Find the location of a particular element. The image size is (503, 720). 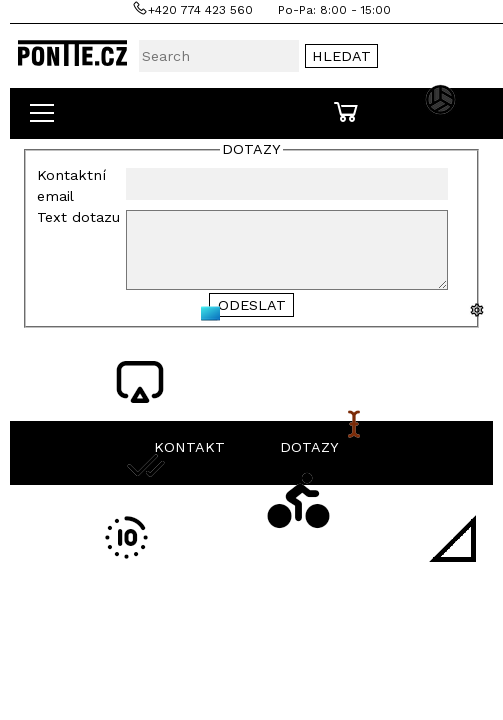

set a 10-second timer or countdown is located at coordinates (126, 537).